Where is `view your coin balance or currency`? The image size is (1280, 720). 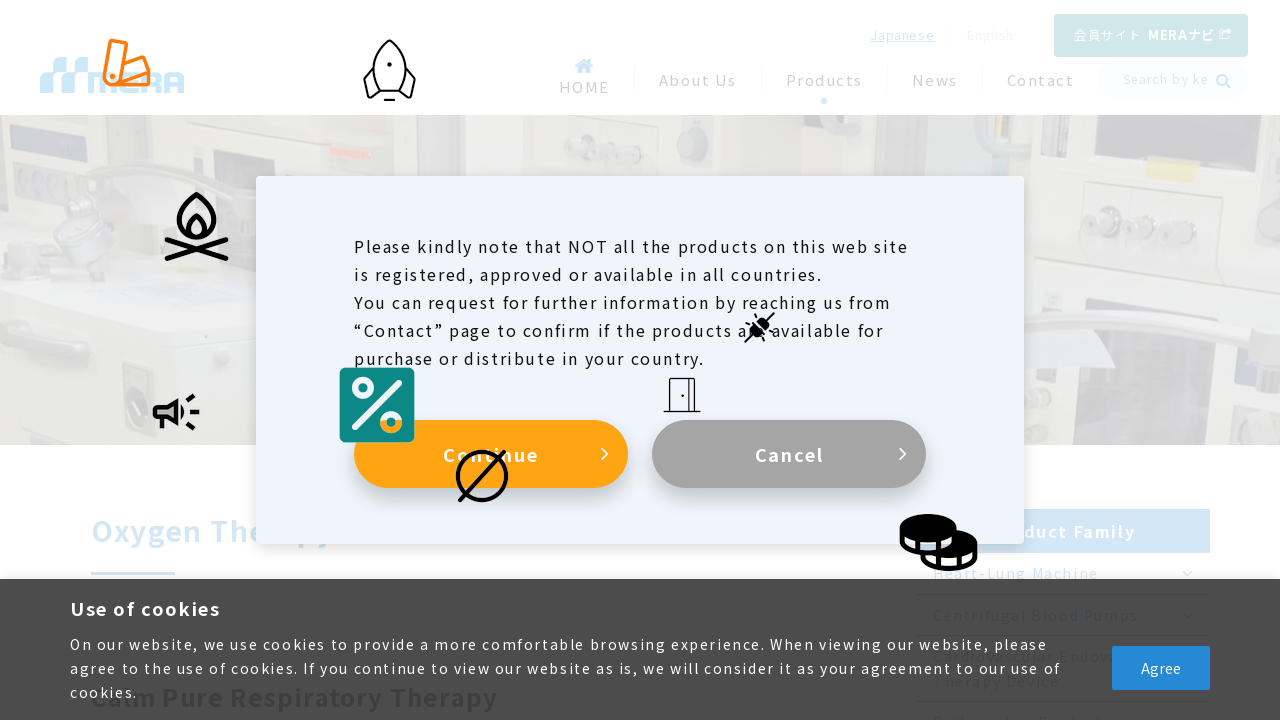 view your coin balance or currency is located at coordinates (938, 542).